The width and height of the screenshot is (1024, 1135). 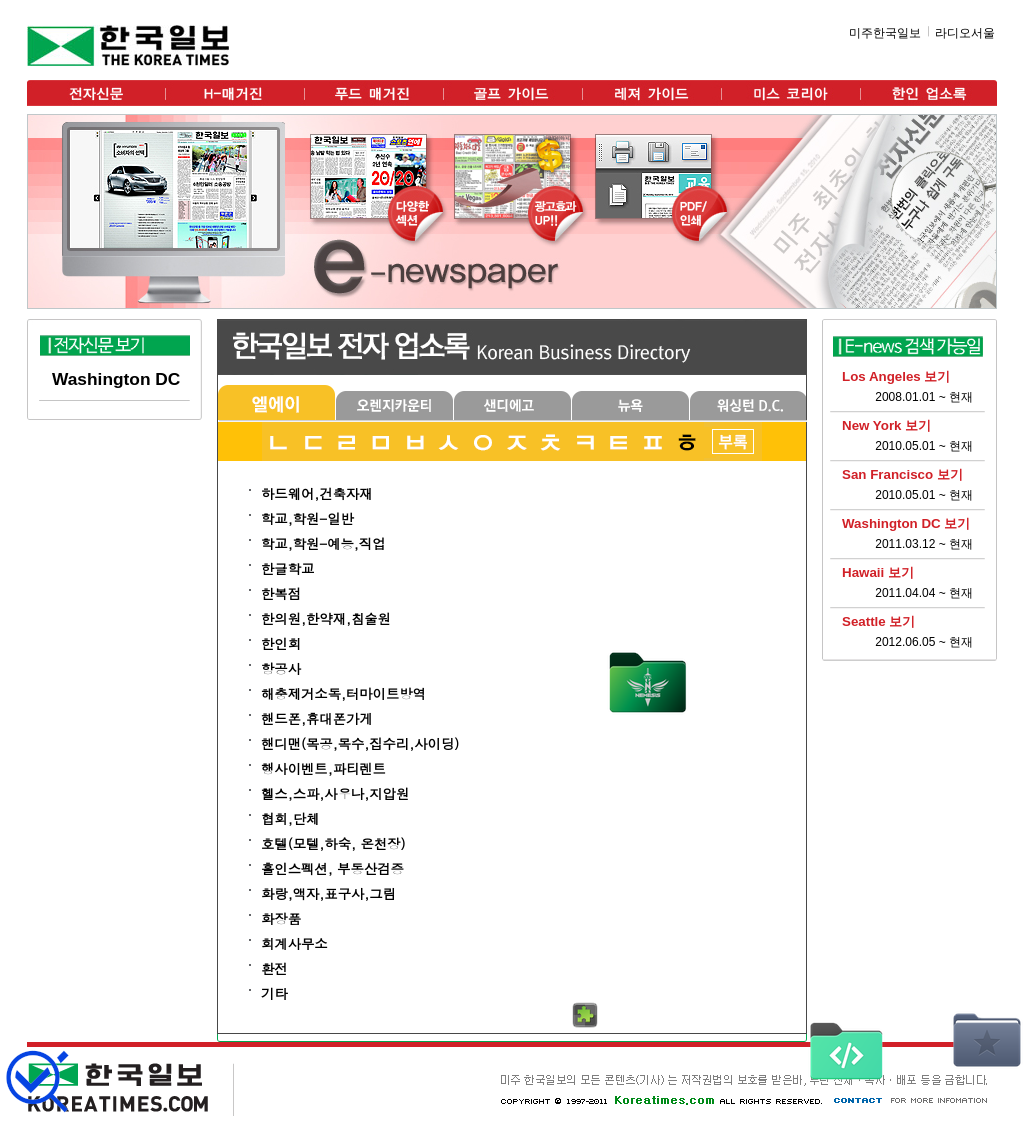 What do you see at coordinates (647, 684) in the screenshot?
I see `open the nyk nemesis team or game folder` at bounding box center [647, 684].